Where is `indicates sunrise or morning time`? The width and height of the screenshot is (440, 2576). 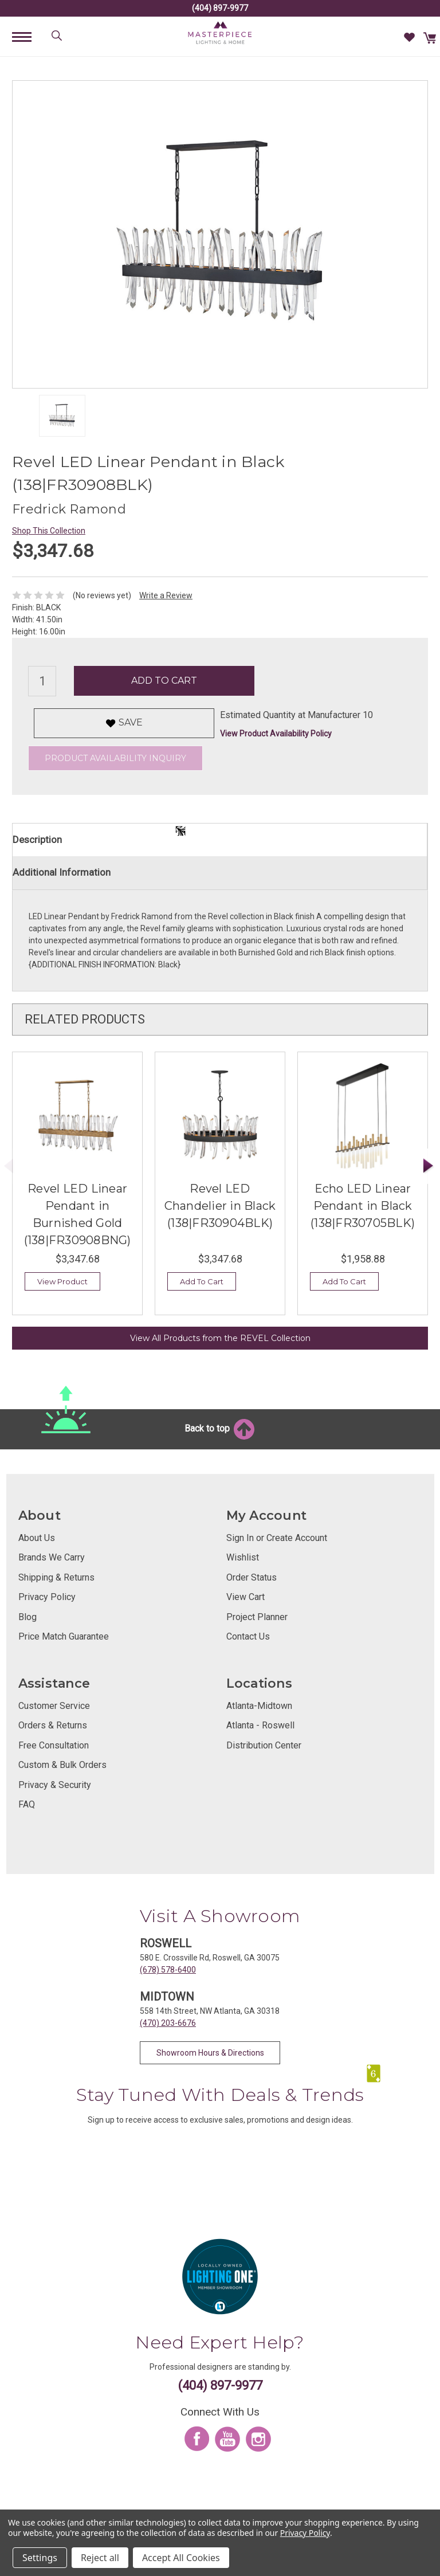
indicates sunrise or morning time is located at coordinates (66, 1409).